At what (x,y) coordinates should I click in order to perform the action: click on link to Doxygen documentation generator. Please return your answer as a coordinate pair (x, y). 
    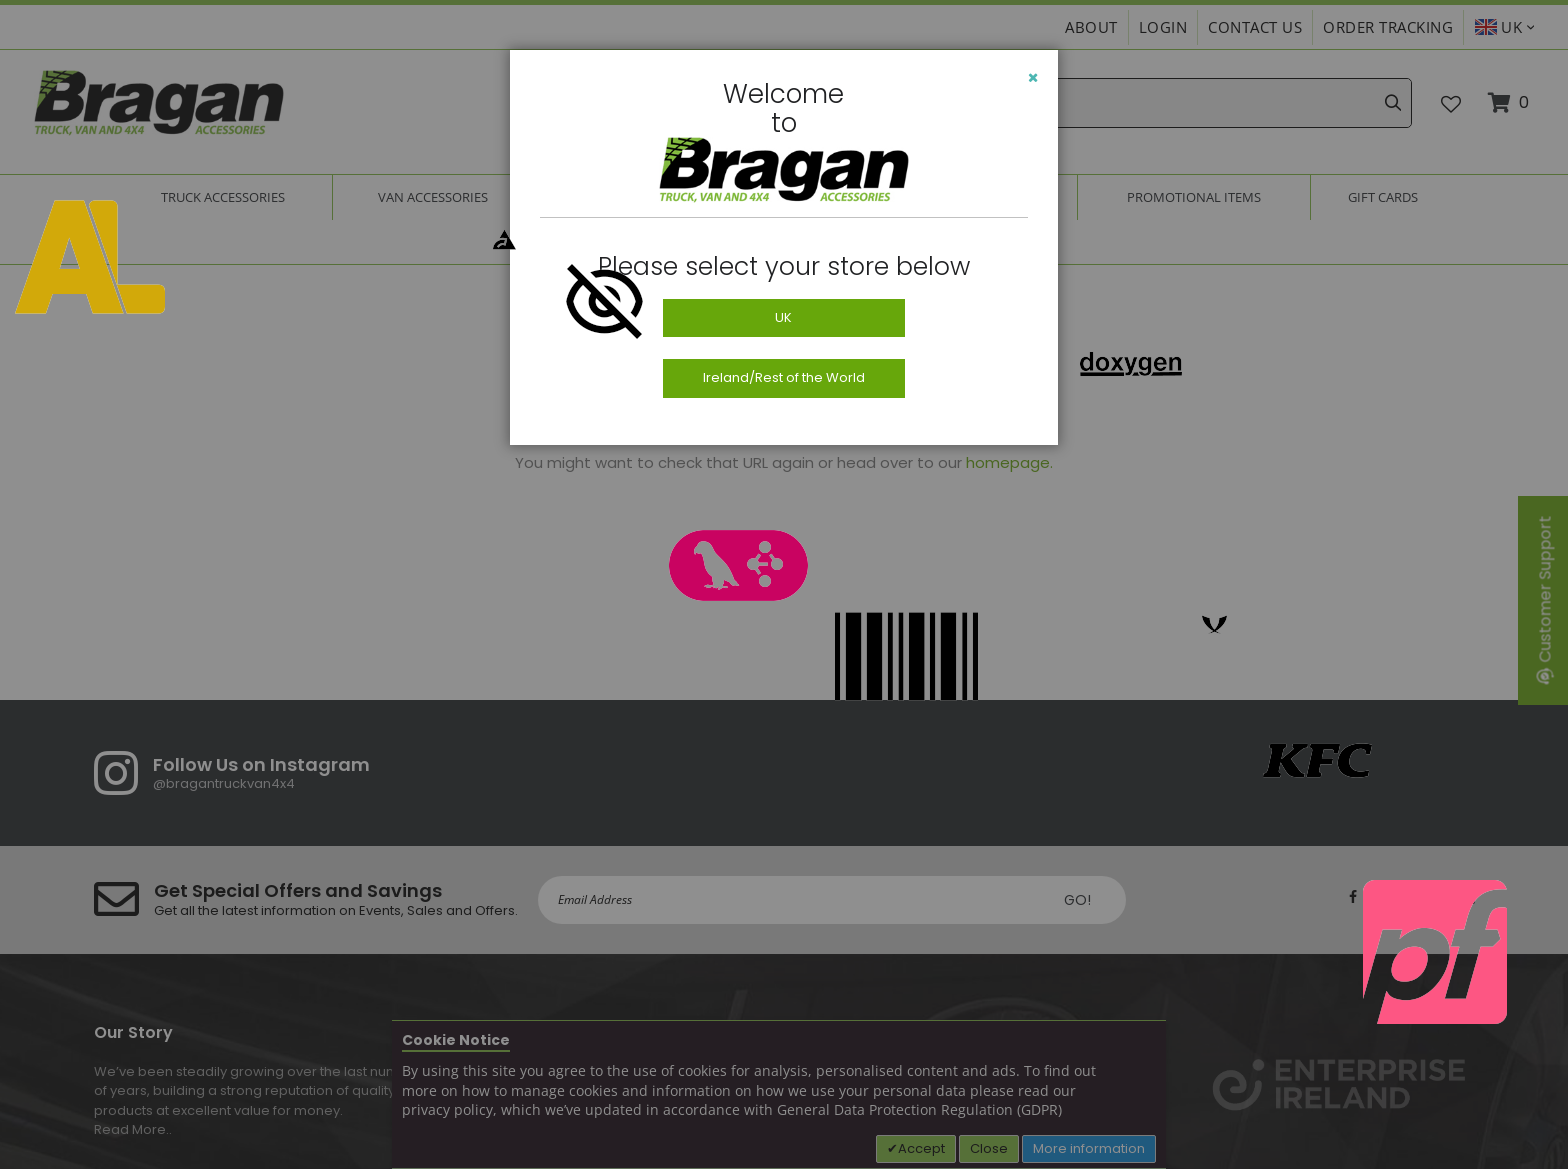
    Looking at the image, I should click on (1131, 364).